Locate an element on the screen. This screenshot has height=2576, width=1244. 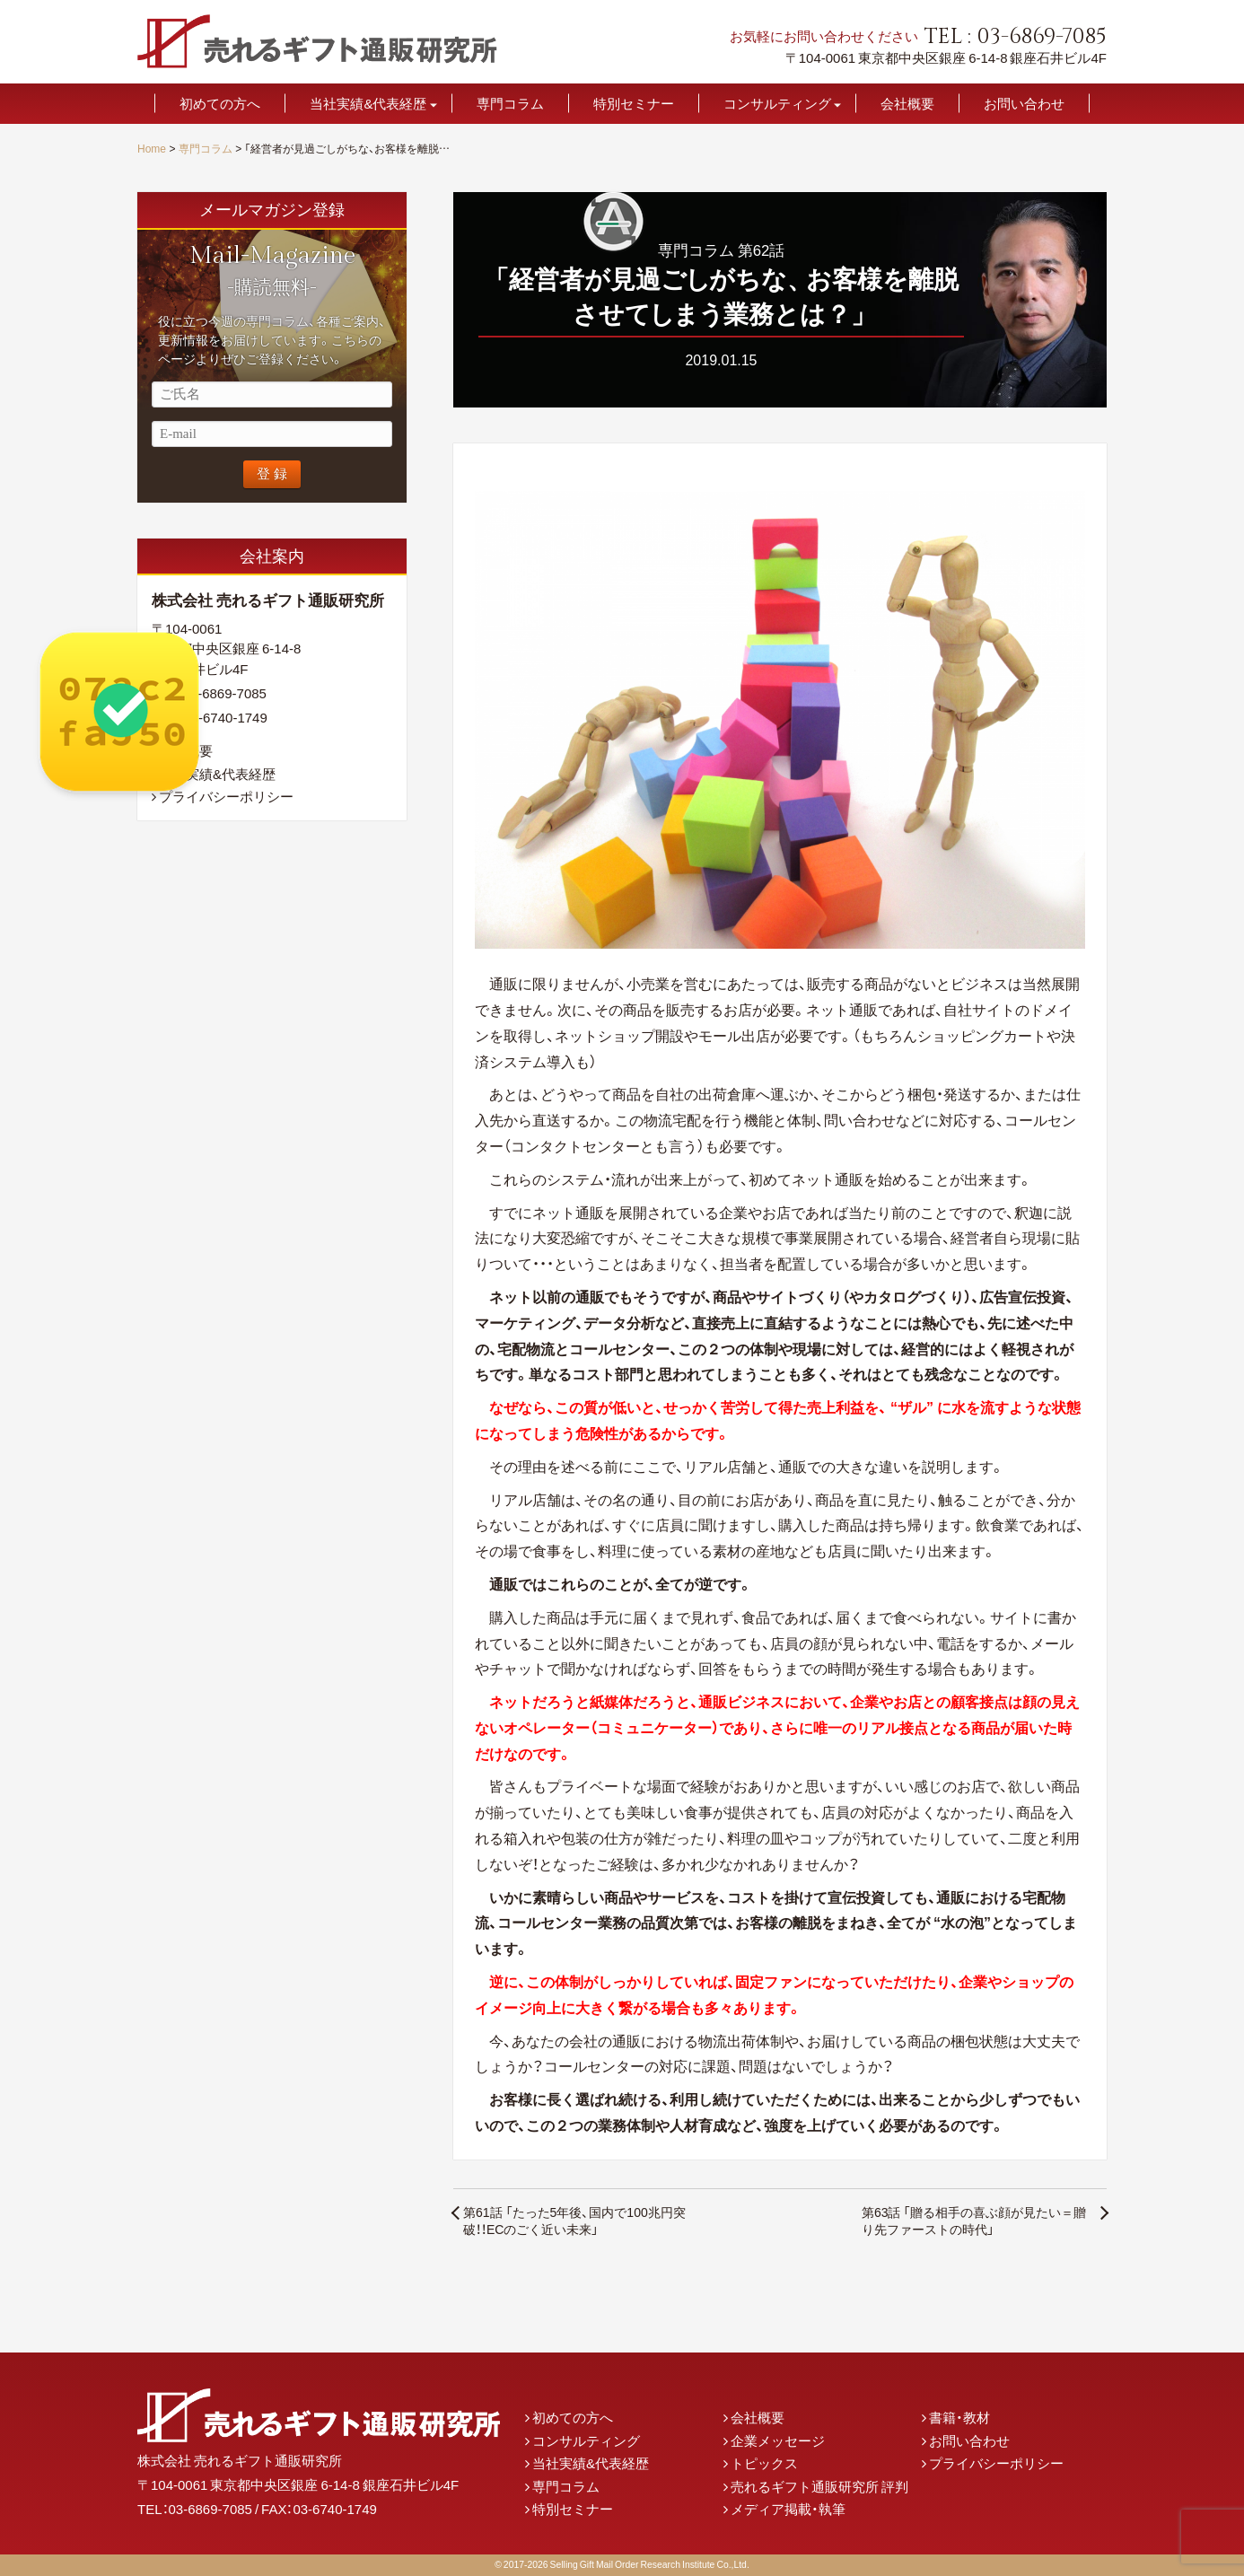
open collision hash verification app is located at coordinates (119, 712).